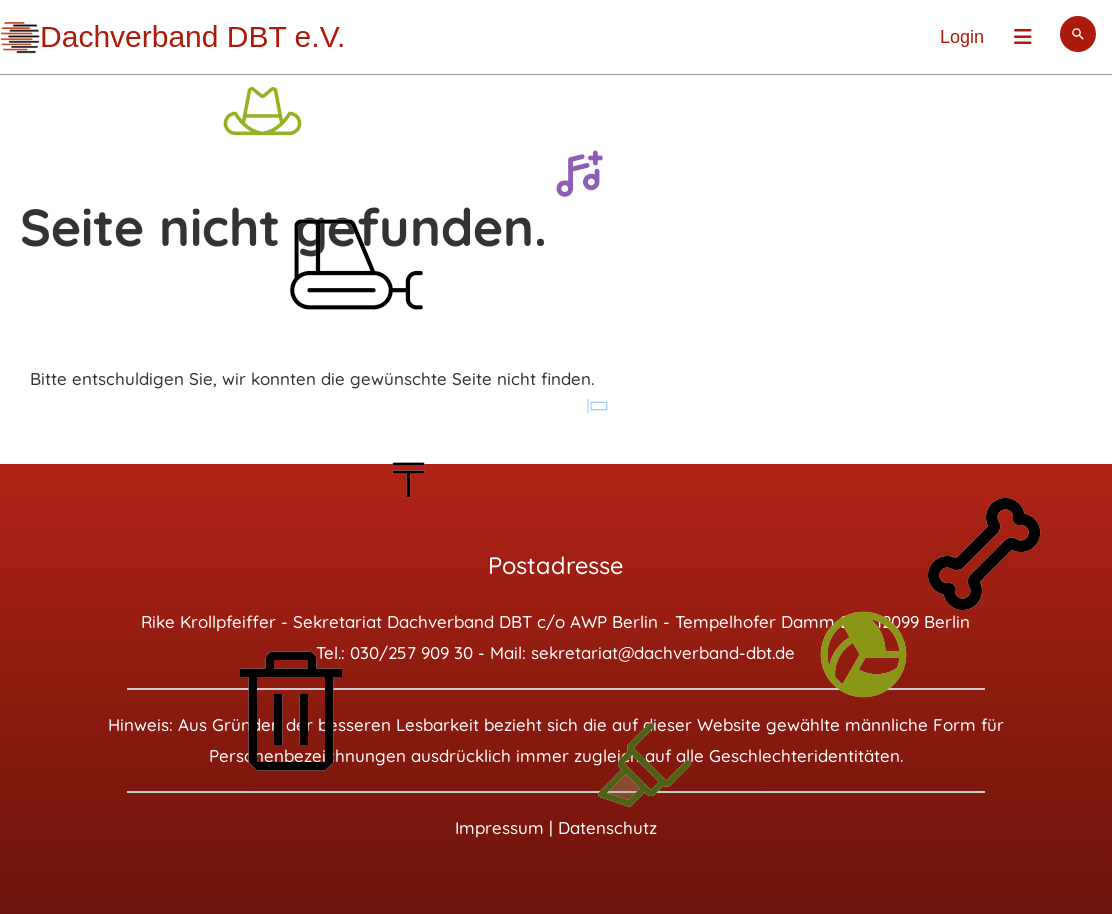 The image size is (1112, 914). I want to click on delete selected item, so click(291, 711).